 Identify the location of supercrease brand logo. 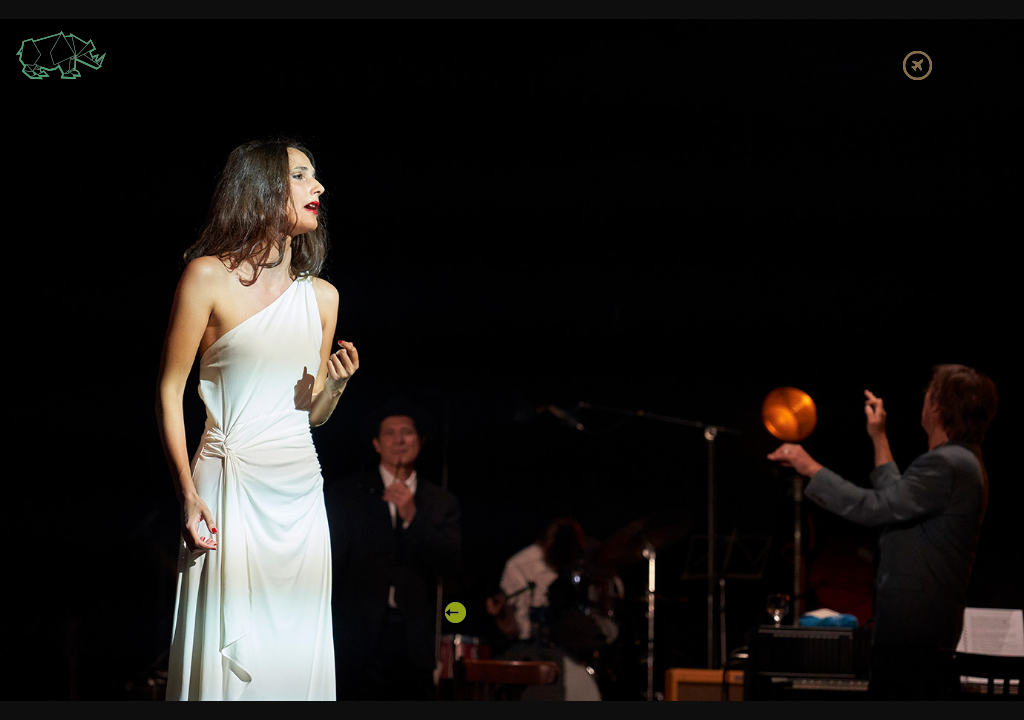
(61, 55).